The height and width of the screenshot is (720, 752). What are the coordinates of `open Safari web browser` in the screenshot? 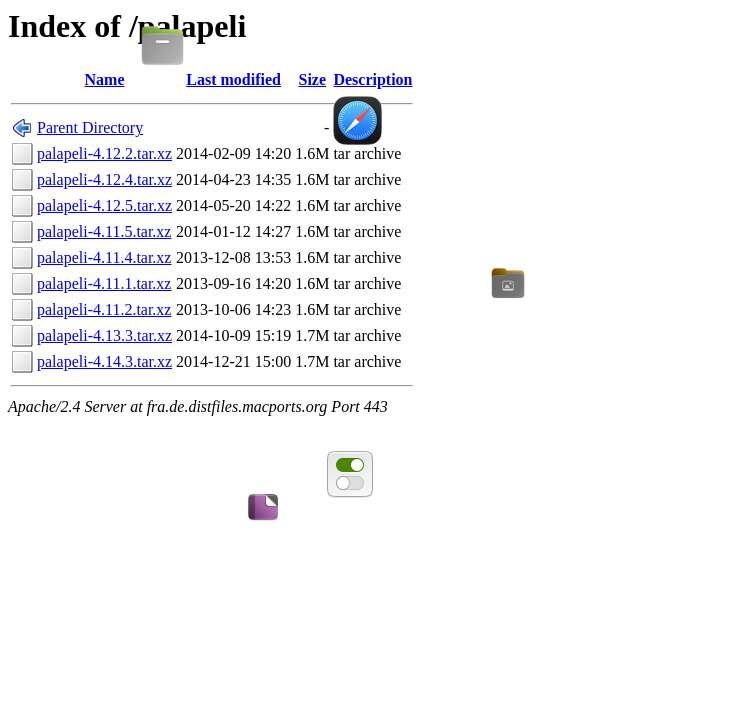 It's located at (357, 120).